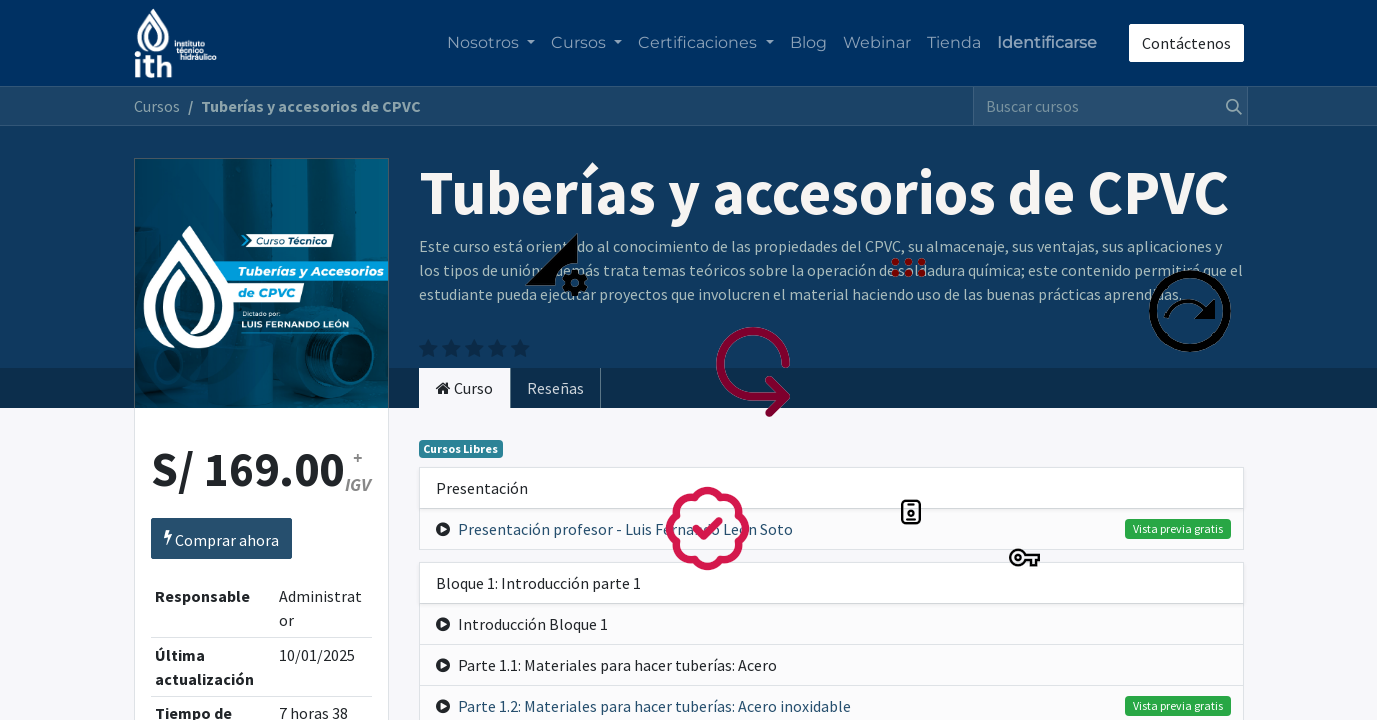 The width and height of the screenshot is (1377, 720). Describe the element at coordinates (707, 528) in the screenshot. I see `indicates a verified account or profile` at that location.